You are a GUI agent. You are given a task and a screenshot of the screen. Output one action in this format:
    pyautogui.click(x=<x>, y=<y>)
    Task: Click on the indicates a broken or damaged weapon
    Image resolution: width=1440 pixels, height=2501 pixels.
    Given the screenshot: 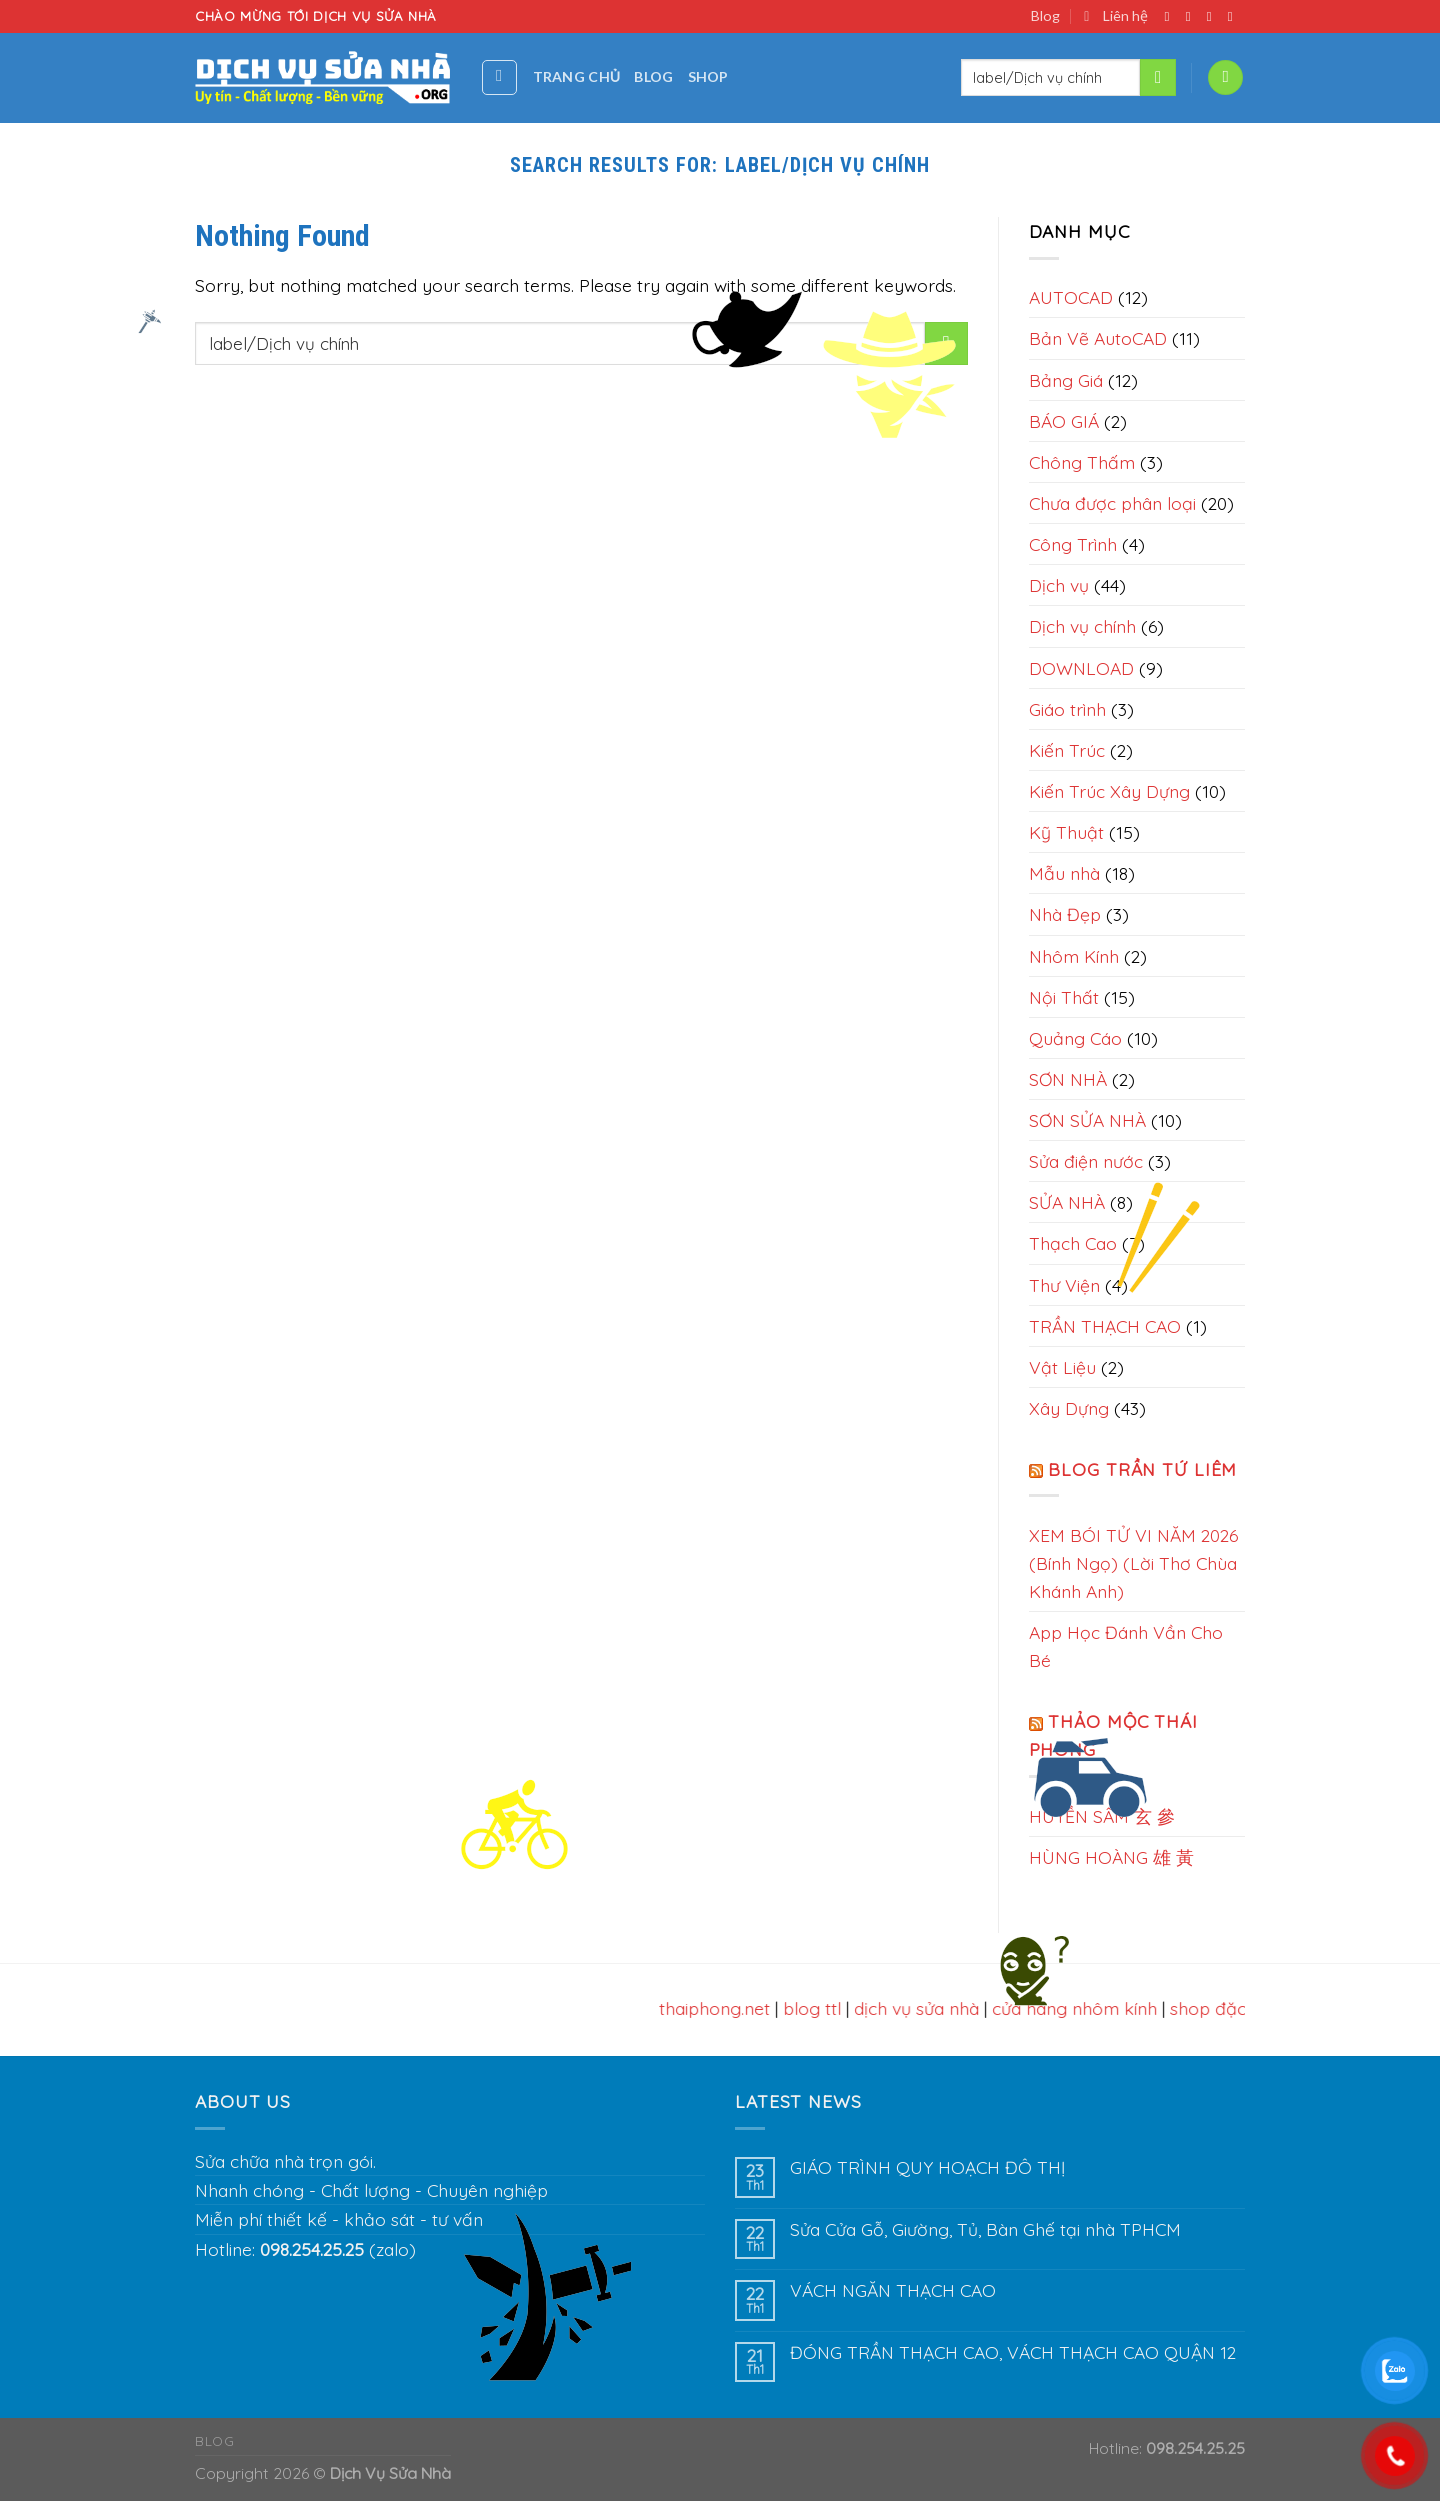 What is the action you would take?
    pyautogui.click(x=548, y=2297)
    